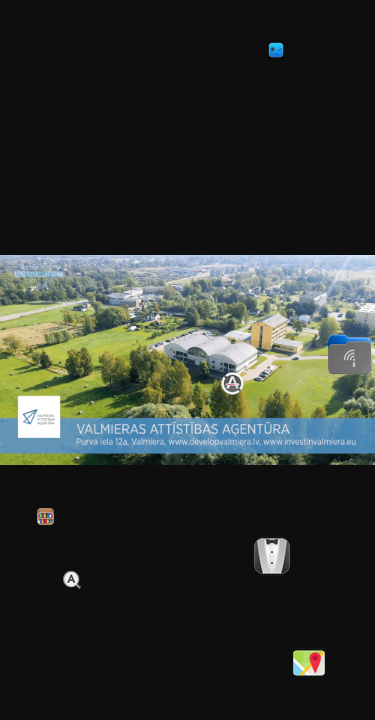 This screenshot has height=720, width=375. What do you see at coordinates (309, 663) in the screenshot?
I see `open gnome maps application` at bounding box center [309, 663].